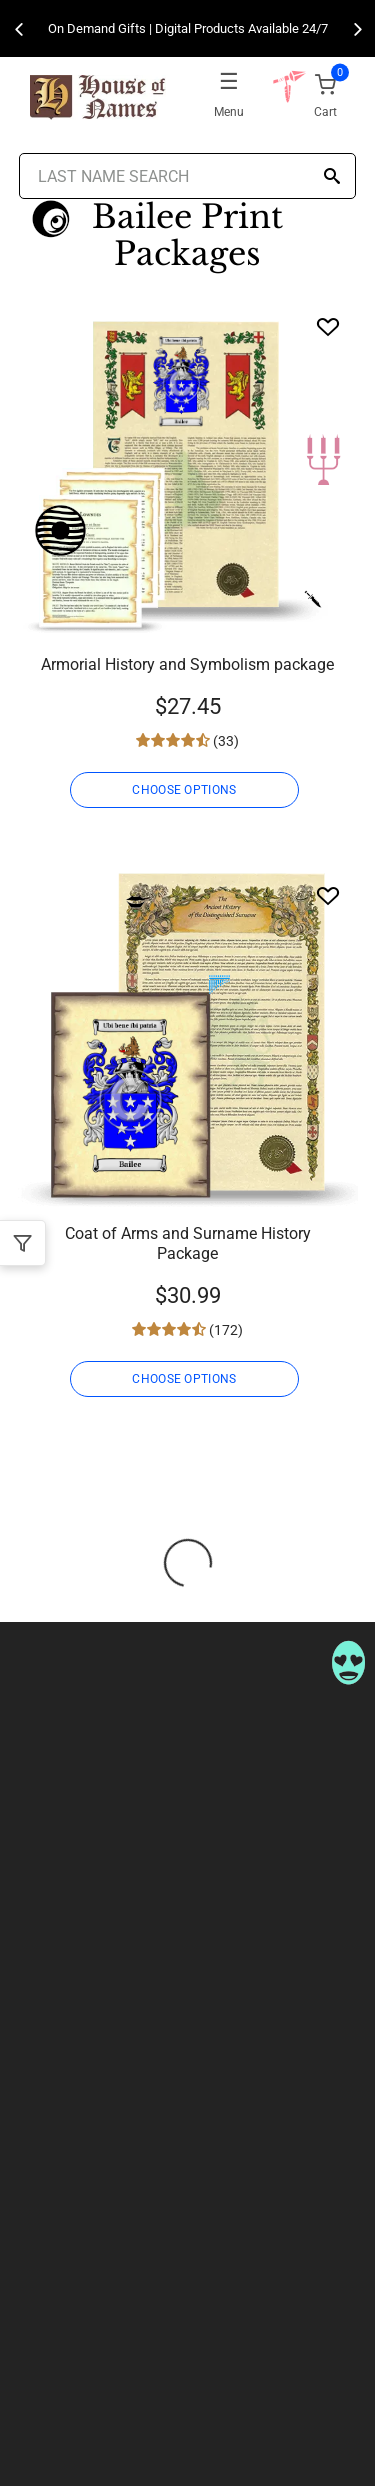 Image resolution: width=375 pixels, height=2486 pixels. What do you see at coordinates (313, 599) in the screenshot?
I see `equip a knife or melee weapon` at bounding box center [313, 599].